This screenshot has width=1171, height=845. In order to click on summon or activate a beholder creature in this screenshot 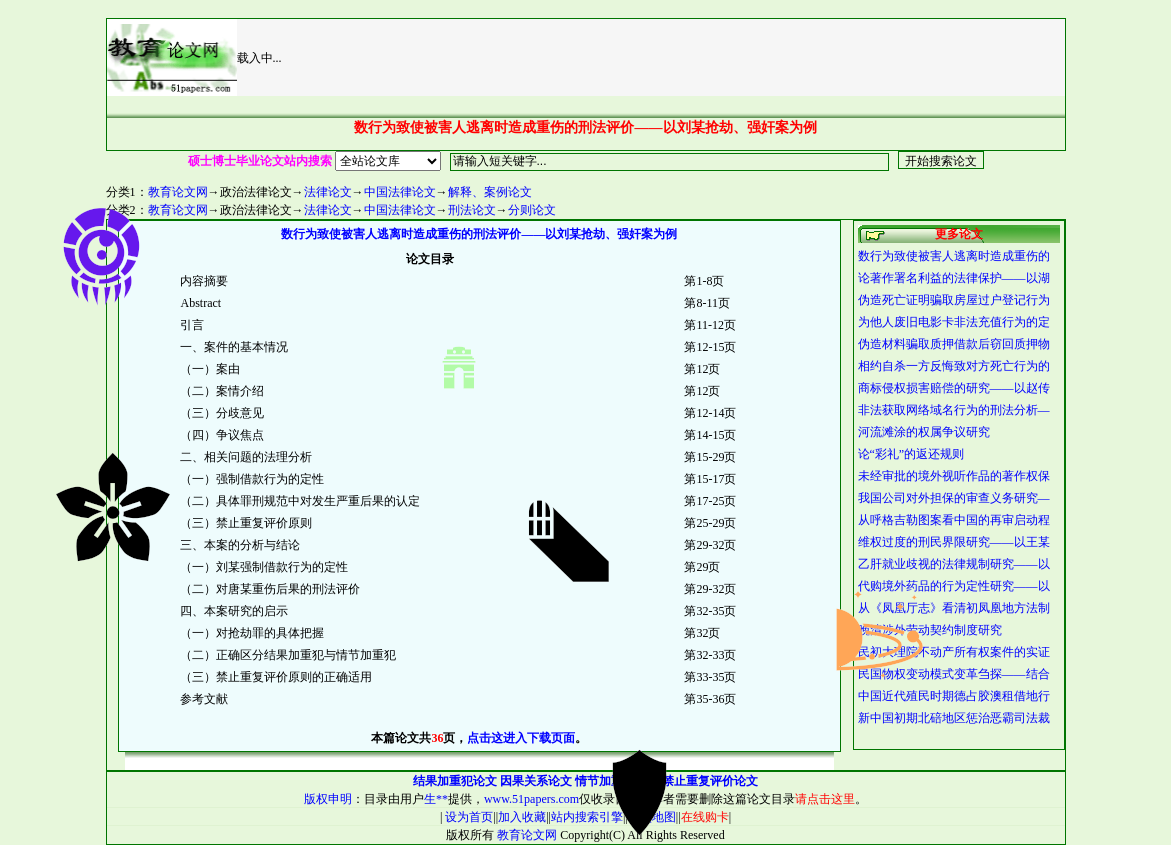, I will do `click(101, 256)`.